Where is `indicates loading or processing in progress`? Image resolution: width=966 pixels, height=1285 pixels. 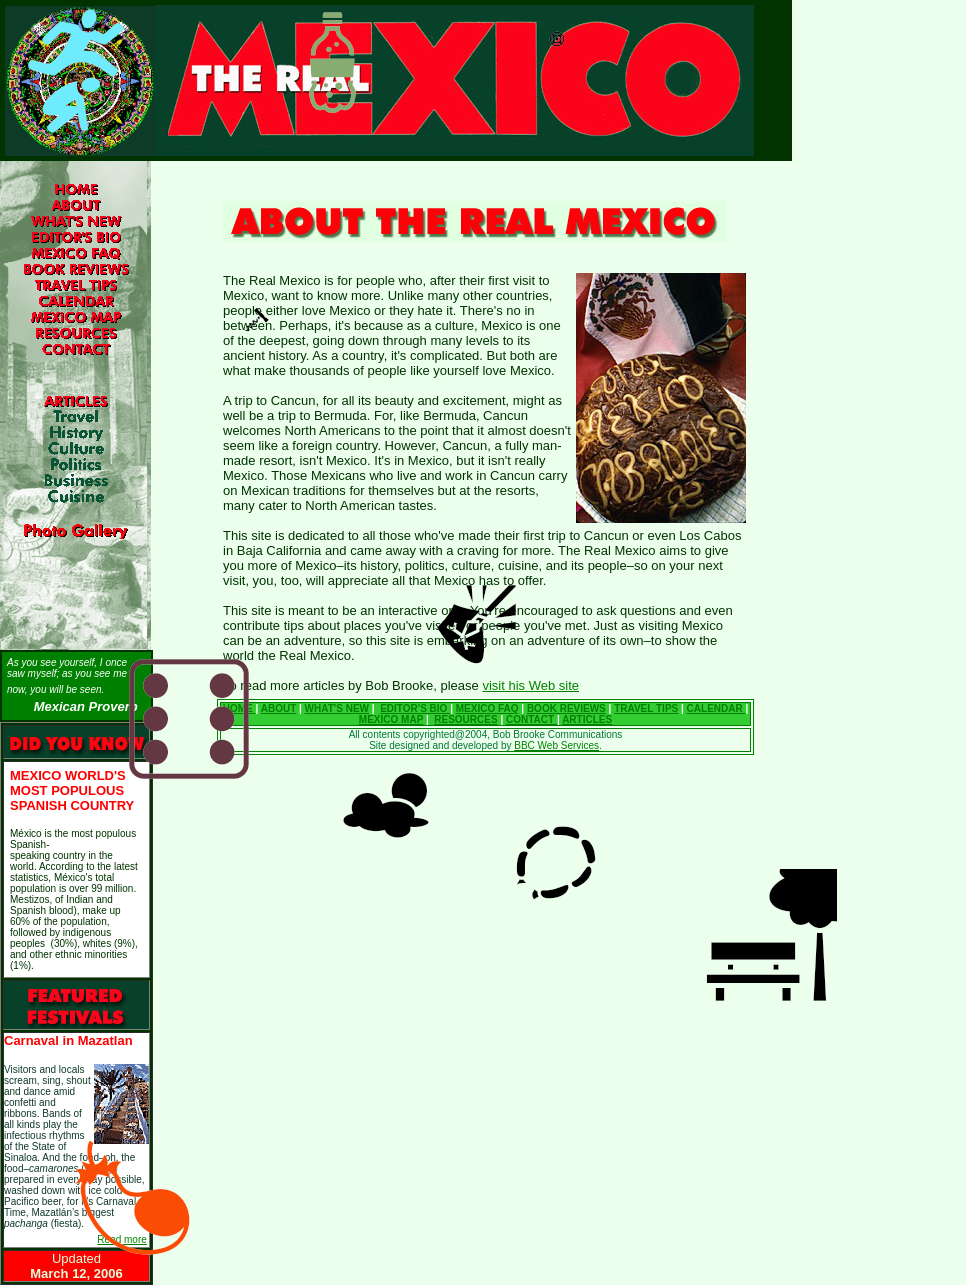 indicates loading or processing in progress is located at coordinates (556, 863).